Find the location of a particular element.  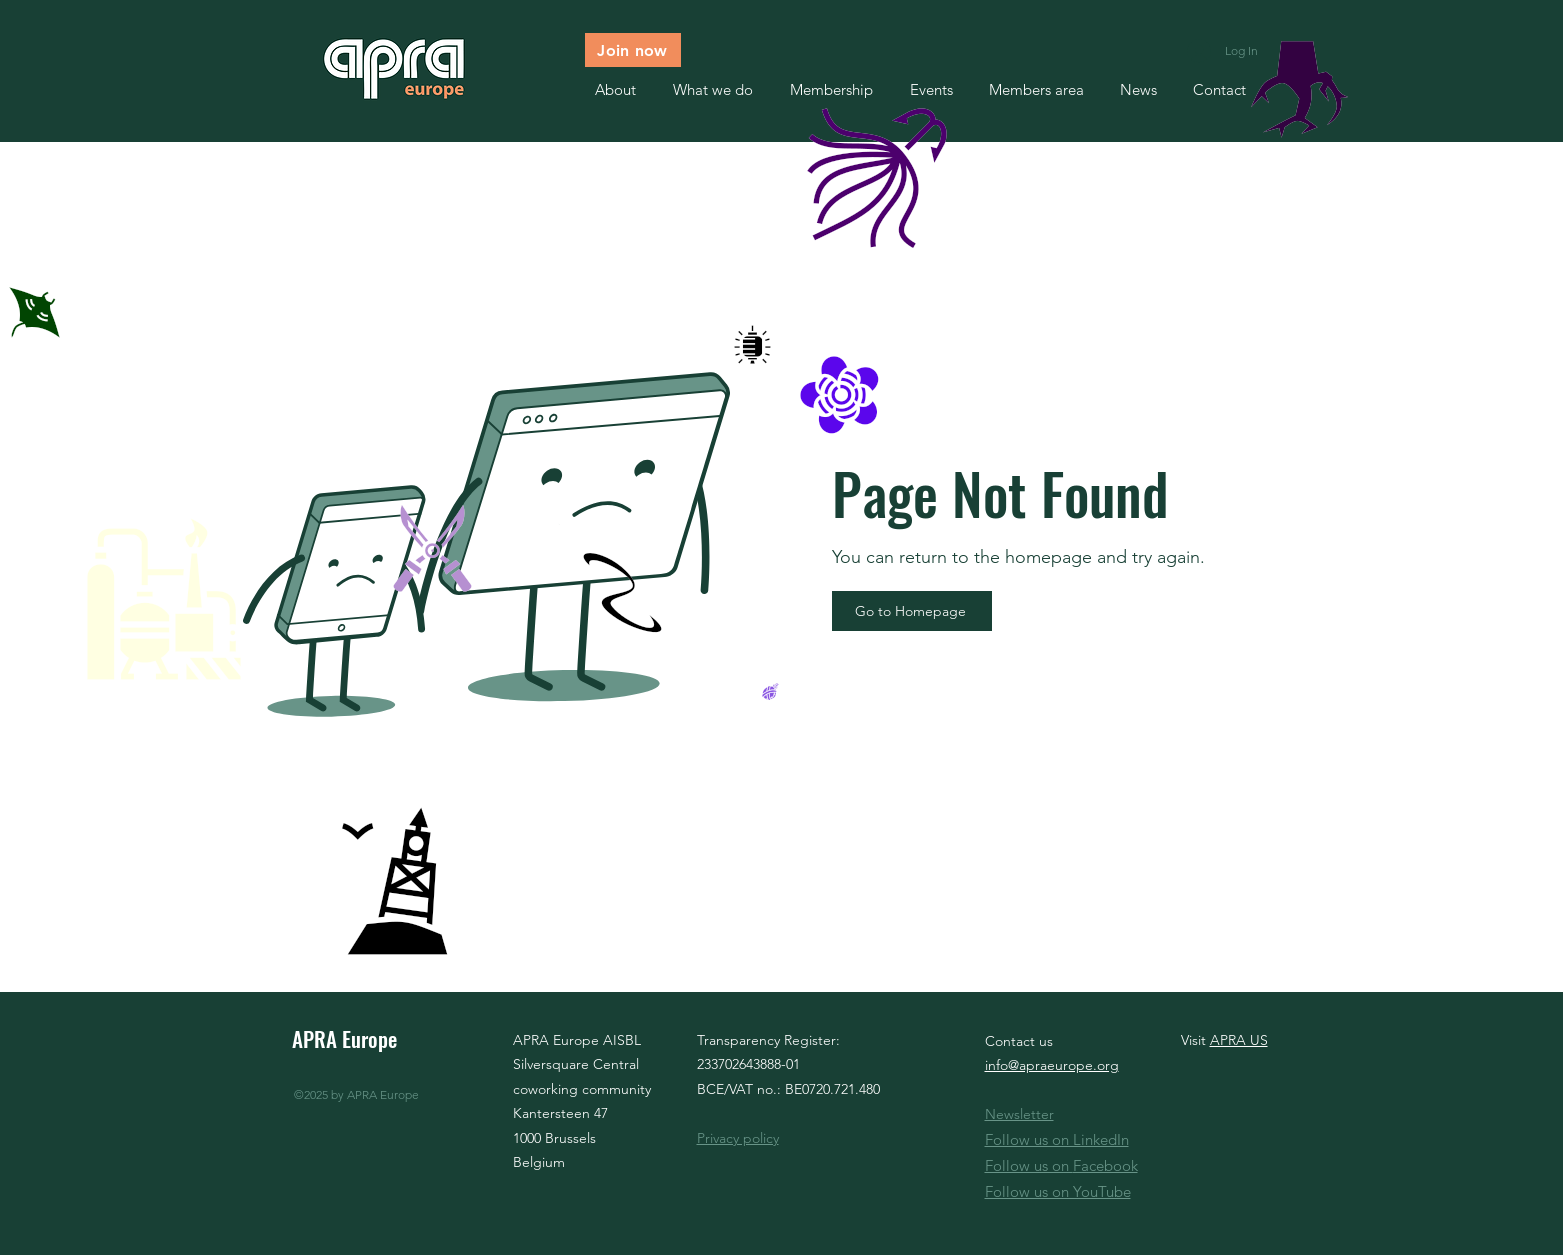

fishing lure or jig equipment icon is located at coordinates (878, 177).